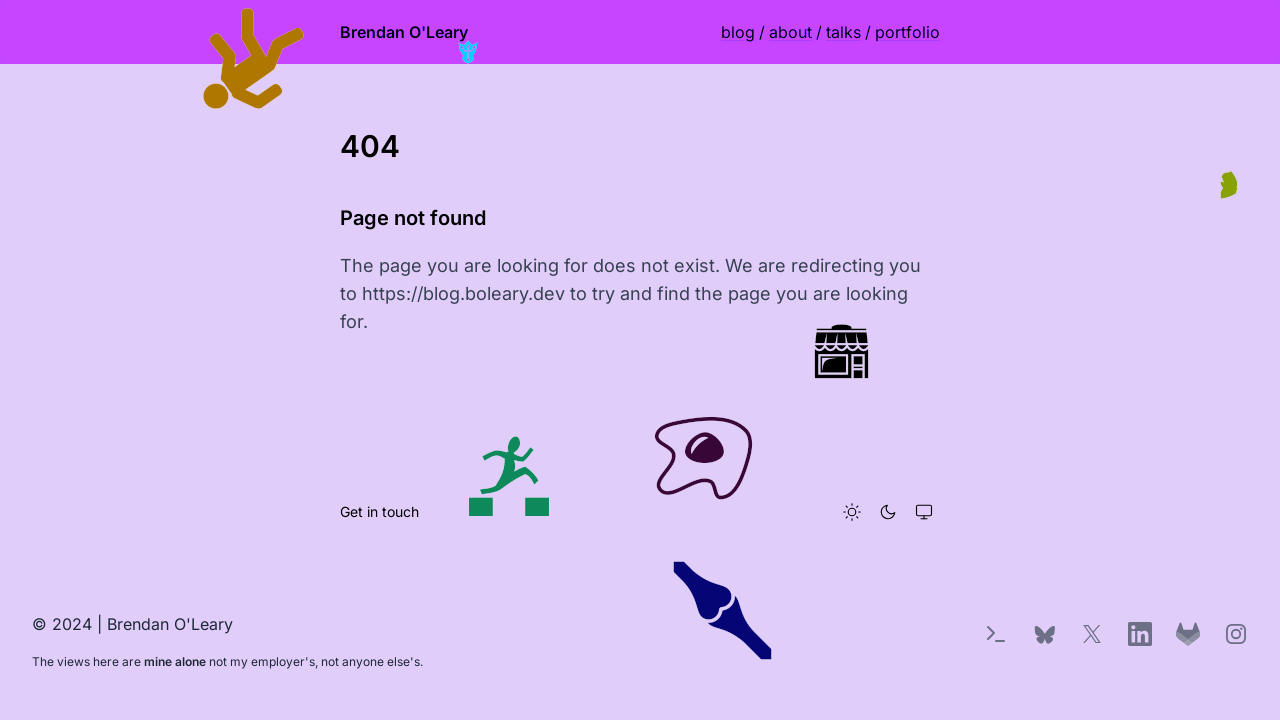 The width and height of the screenshot is (1280, 720). Describe the element at coordinates (253, 58) in the screenshot. I see `indicates a fall hazard or danger zone` at that location.